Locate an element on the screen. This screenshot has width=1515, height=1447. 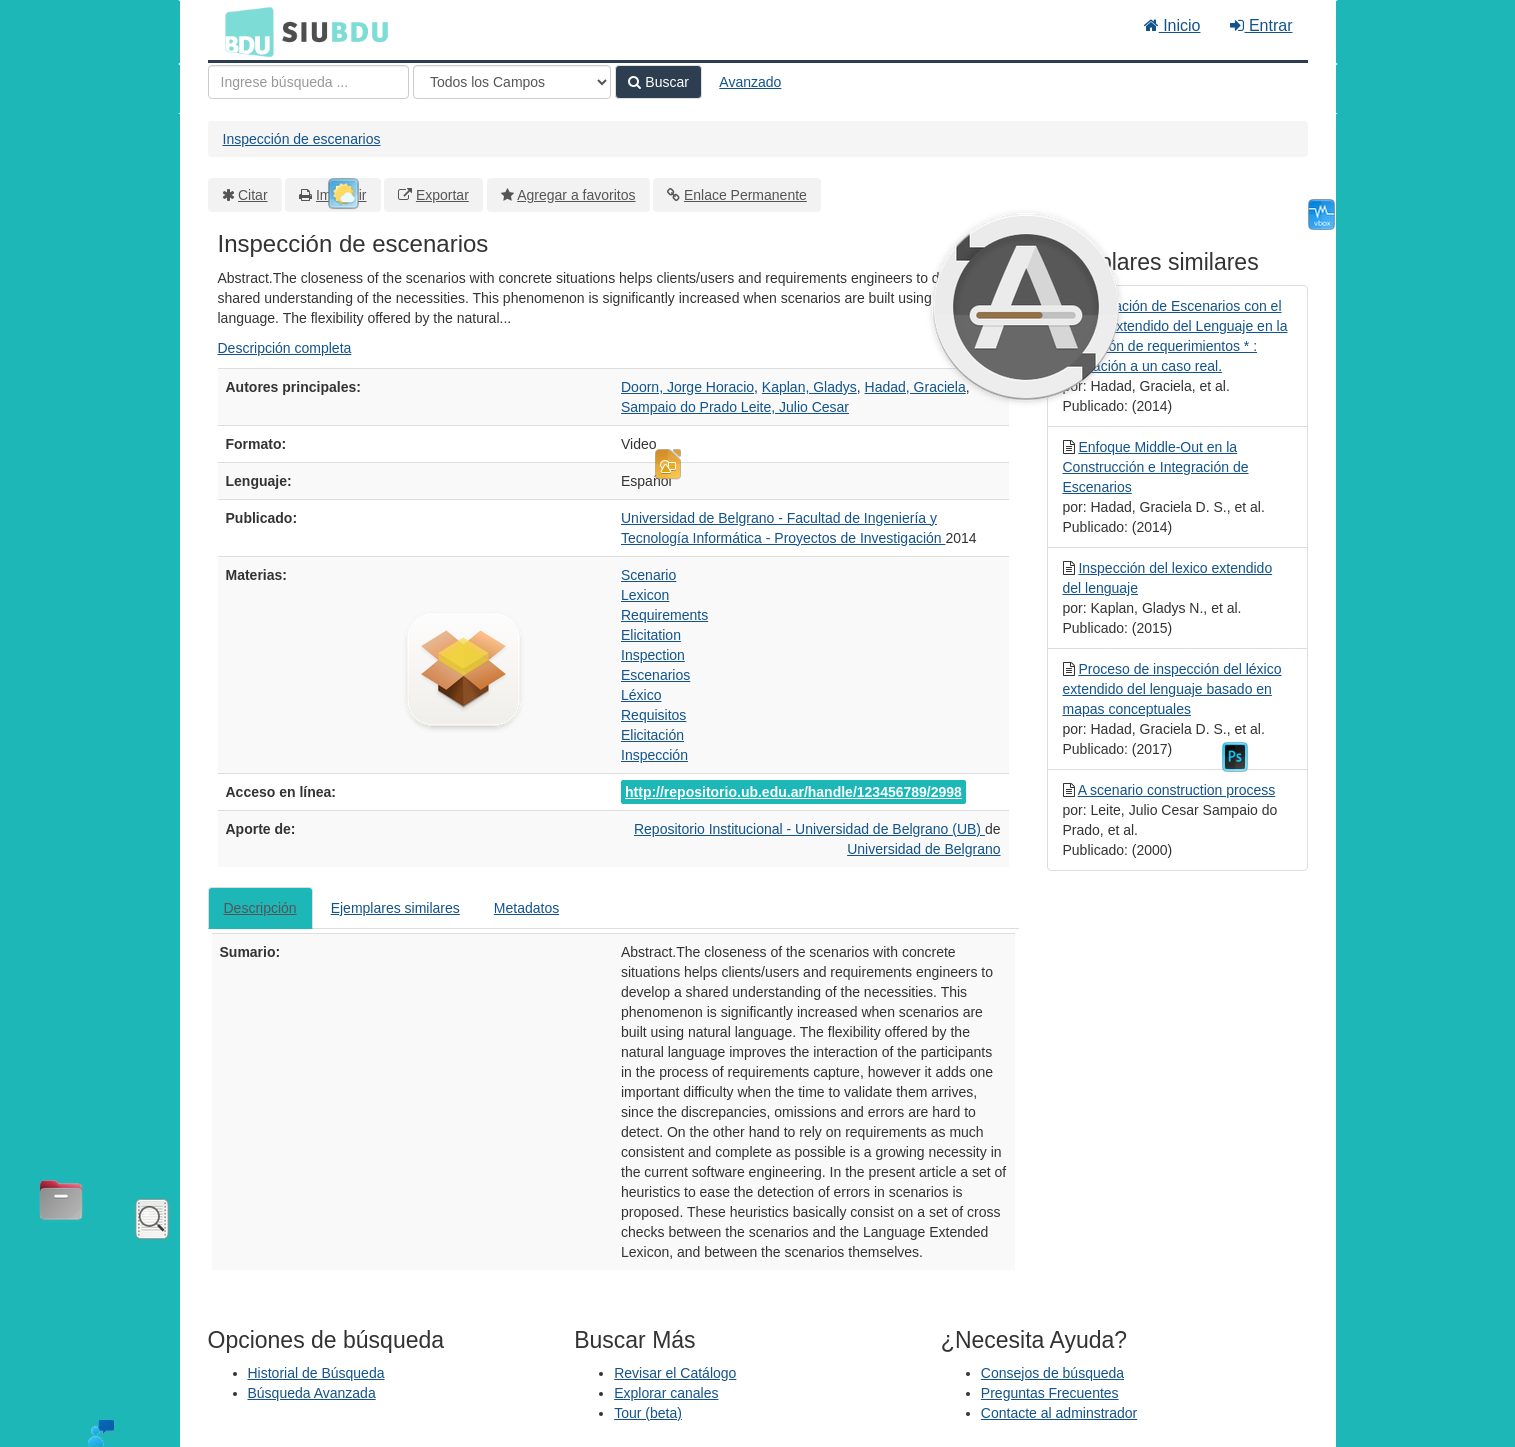
open libreoffice draw application is located at coordinates (668, 464).